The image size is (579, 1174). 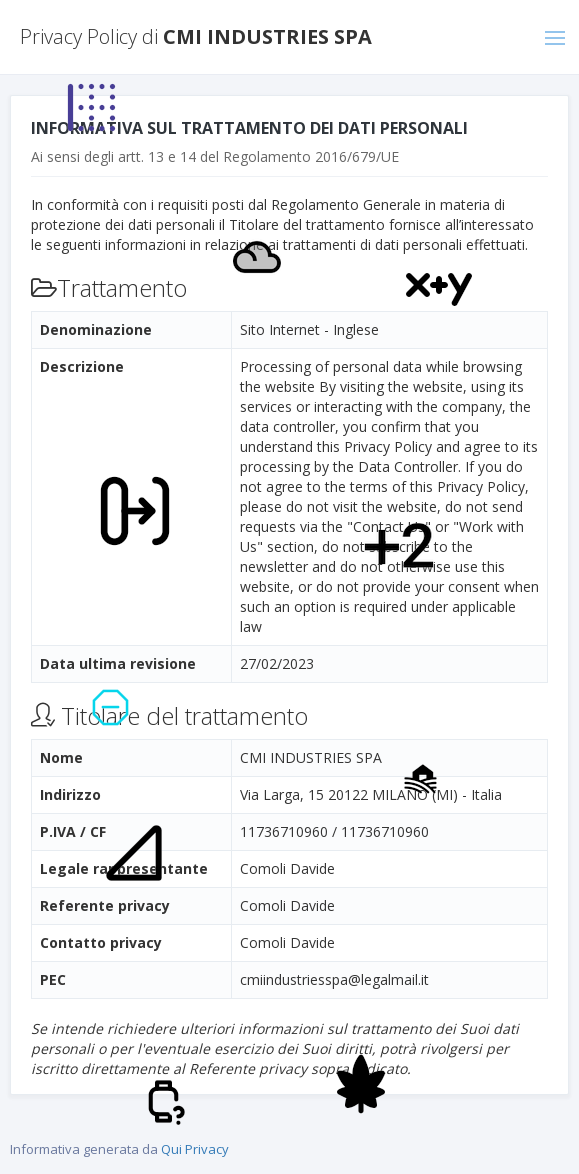 I want to click on move element to the right, so click(x=135, y=511).